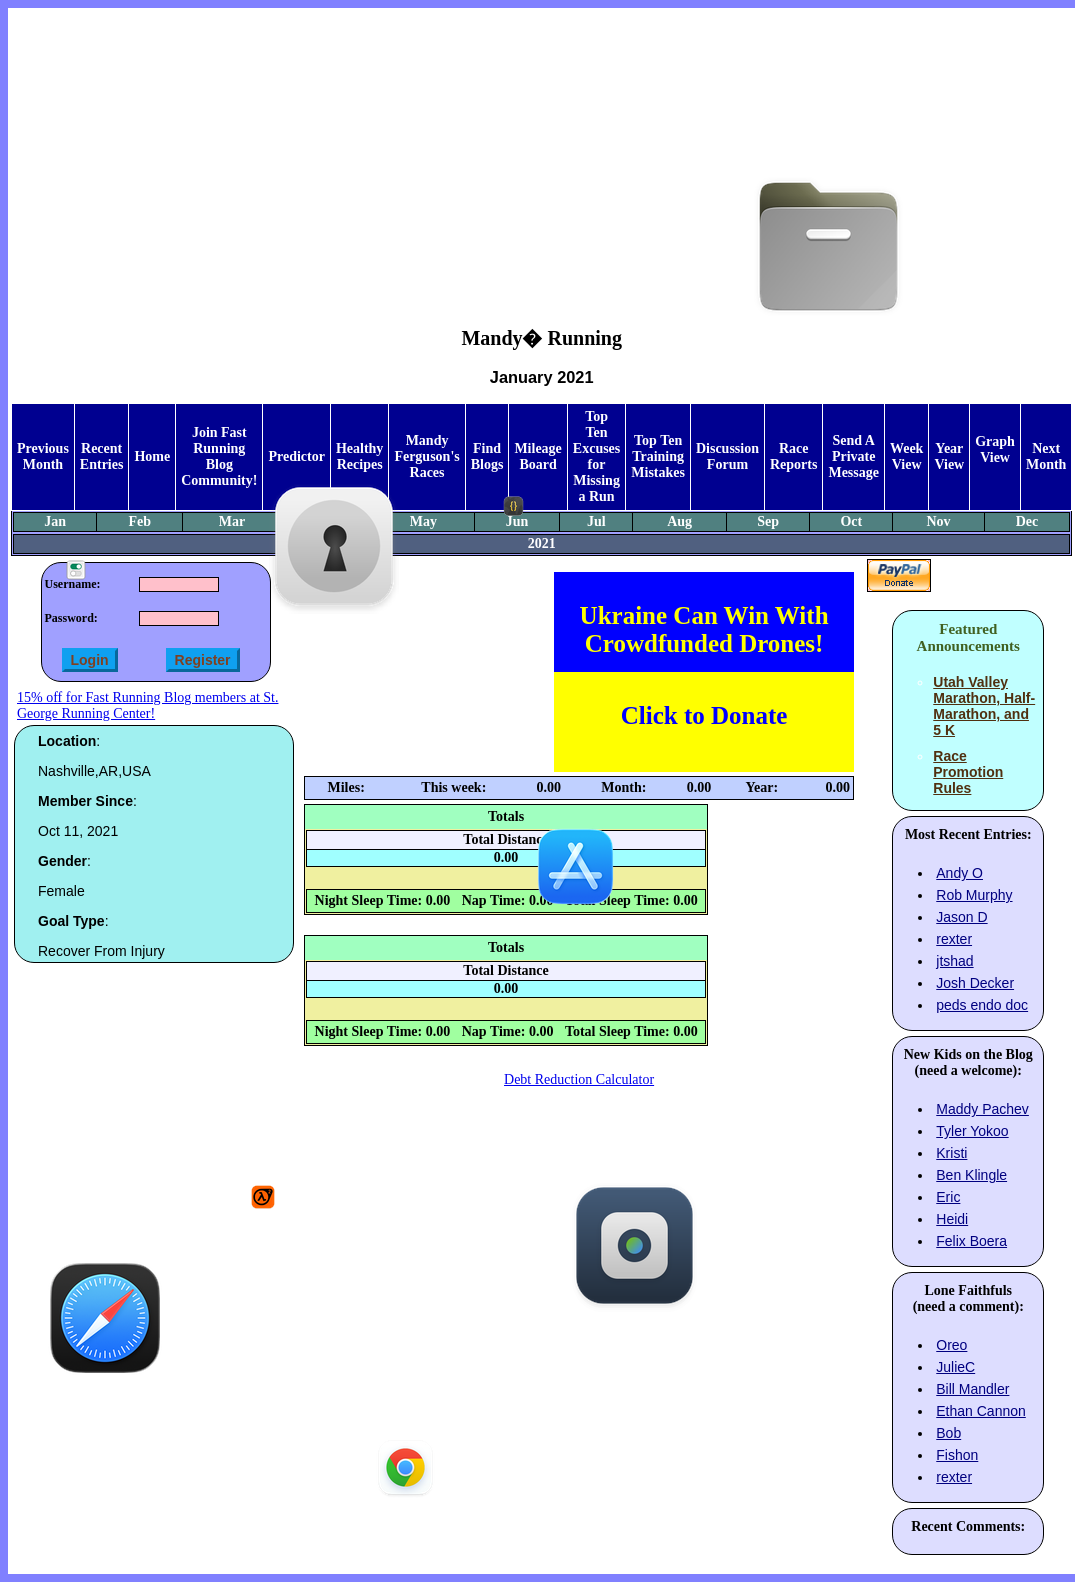  What do you see at coordinates (828, 246) in the screenshot?
I see `open the file manager application` at bounding box center [828, 246].